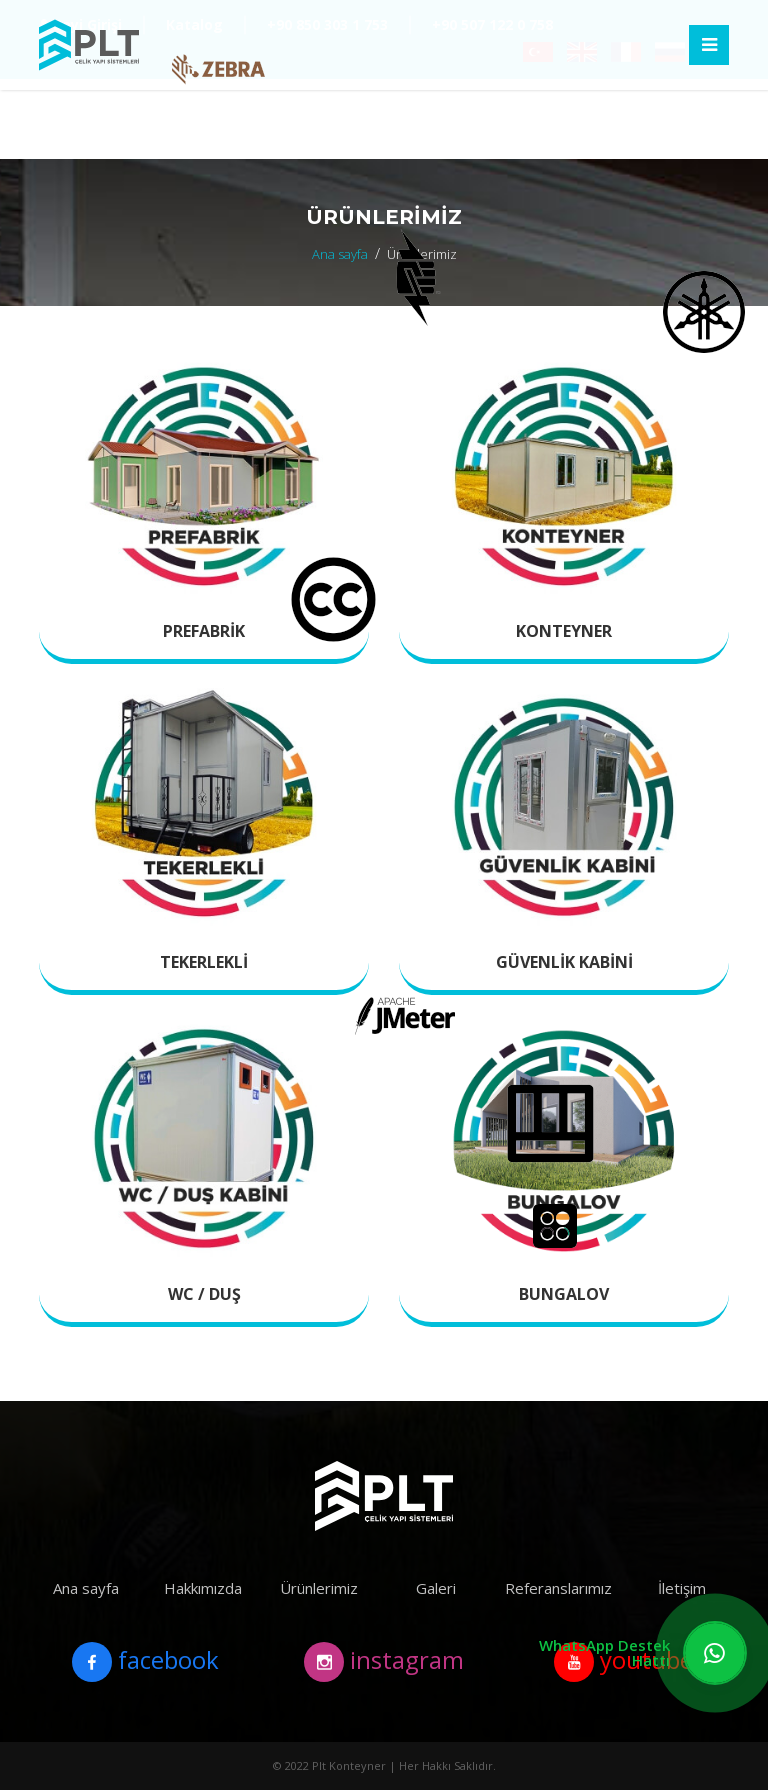 The image size is (768, 1790). Describe the element at coordinates (418, 277) in the screenshot. I see `pantheon website hosting platform logo` at that location.